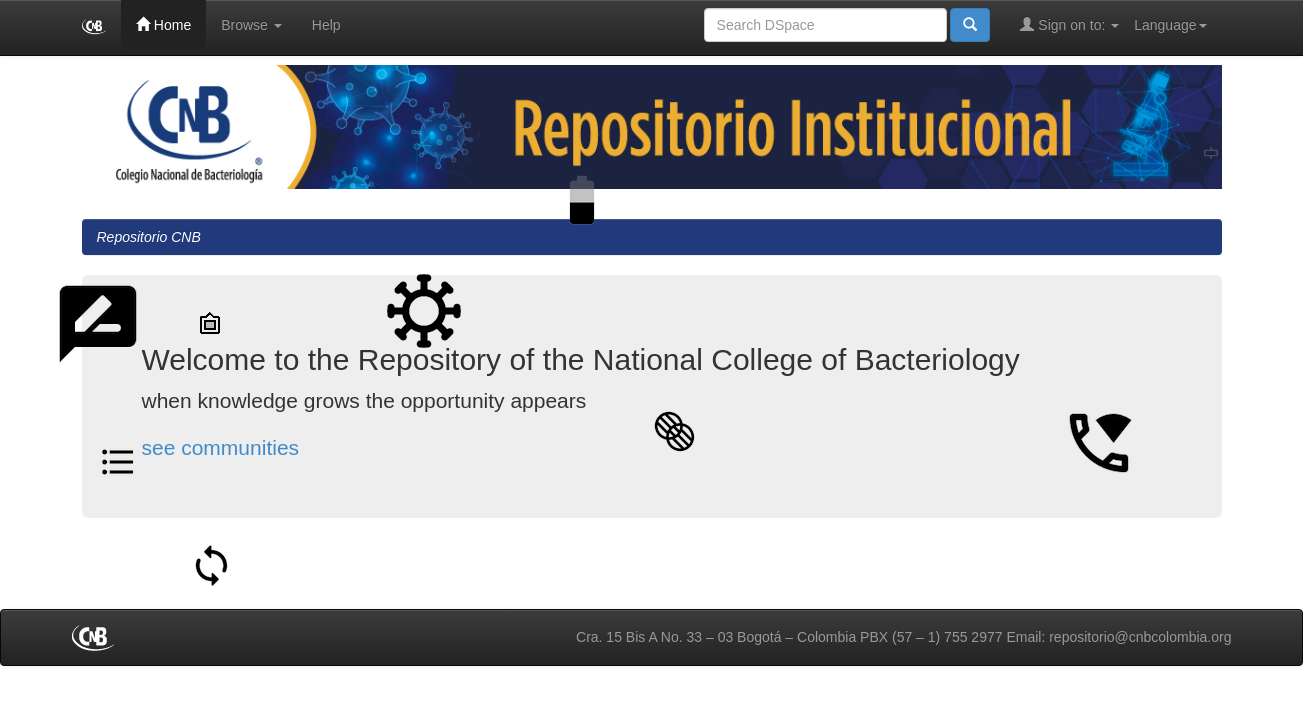 The height and width of the screenshot is (720, 1303). What do you see at coordinates (1211, 153) in the screenshot?
I see `align object to horizontal center` at bounding box center [1211, 153].